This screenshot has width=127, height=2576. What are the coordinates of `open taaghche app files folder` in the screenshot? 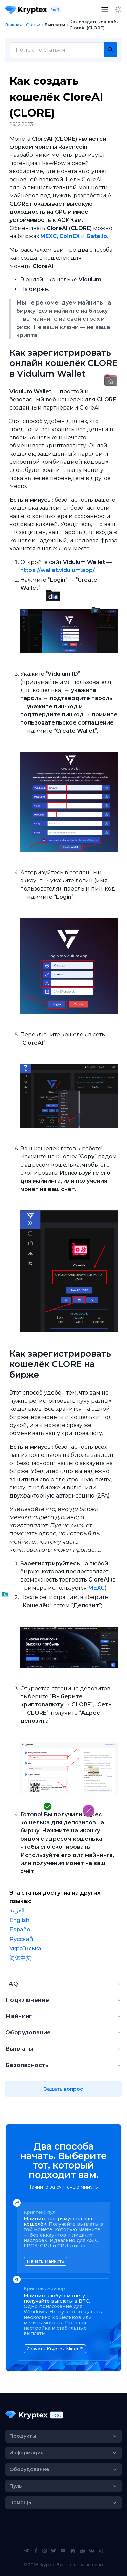 It's located at (5, 1594).